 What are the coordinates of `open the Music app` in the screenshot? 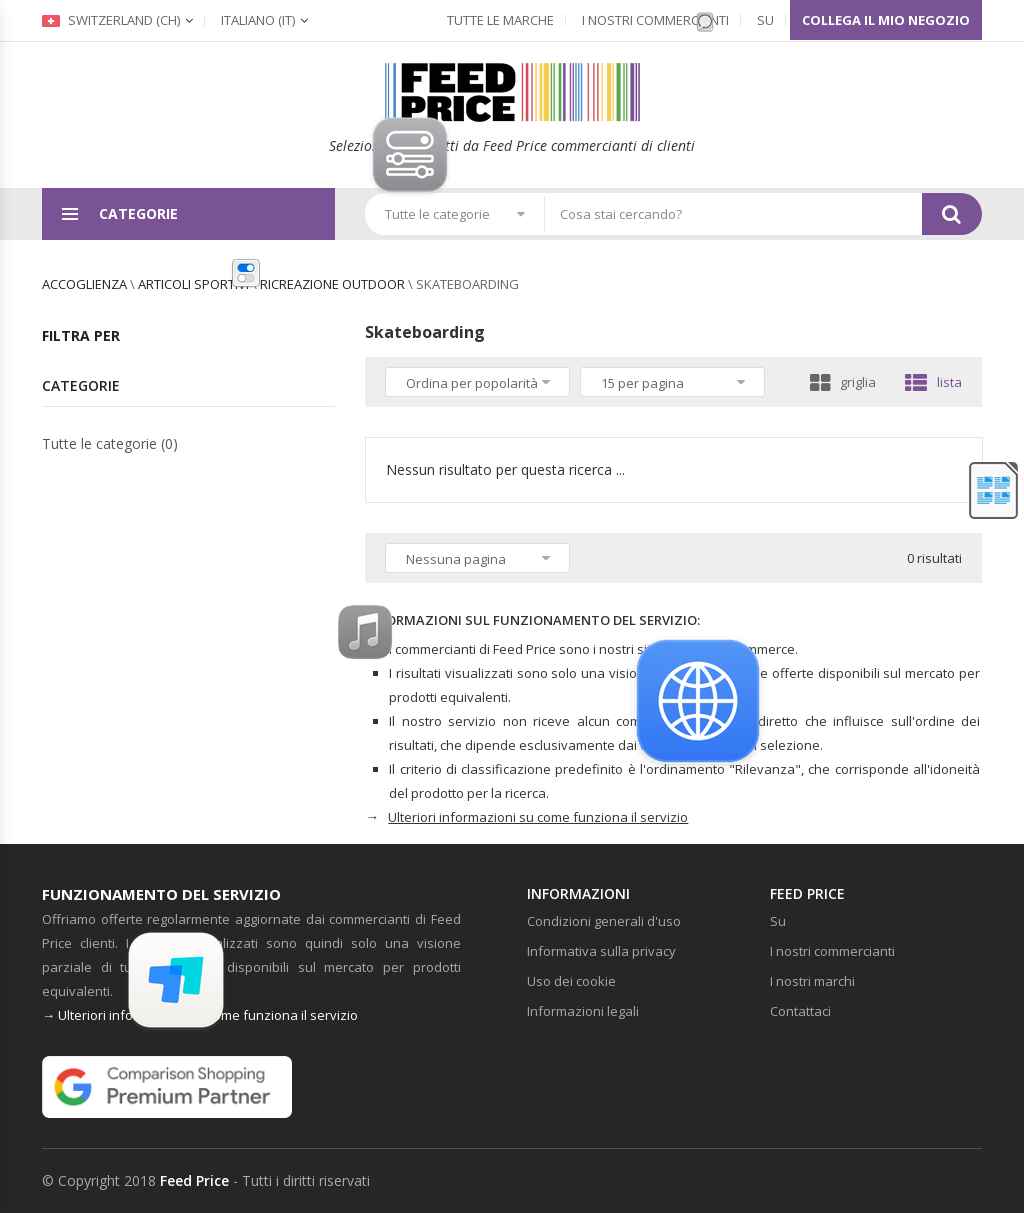 It's located at (365, 632).